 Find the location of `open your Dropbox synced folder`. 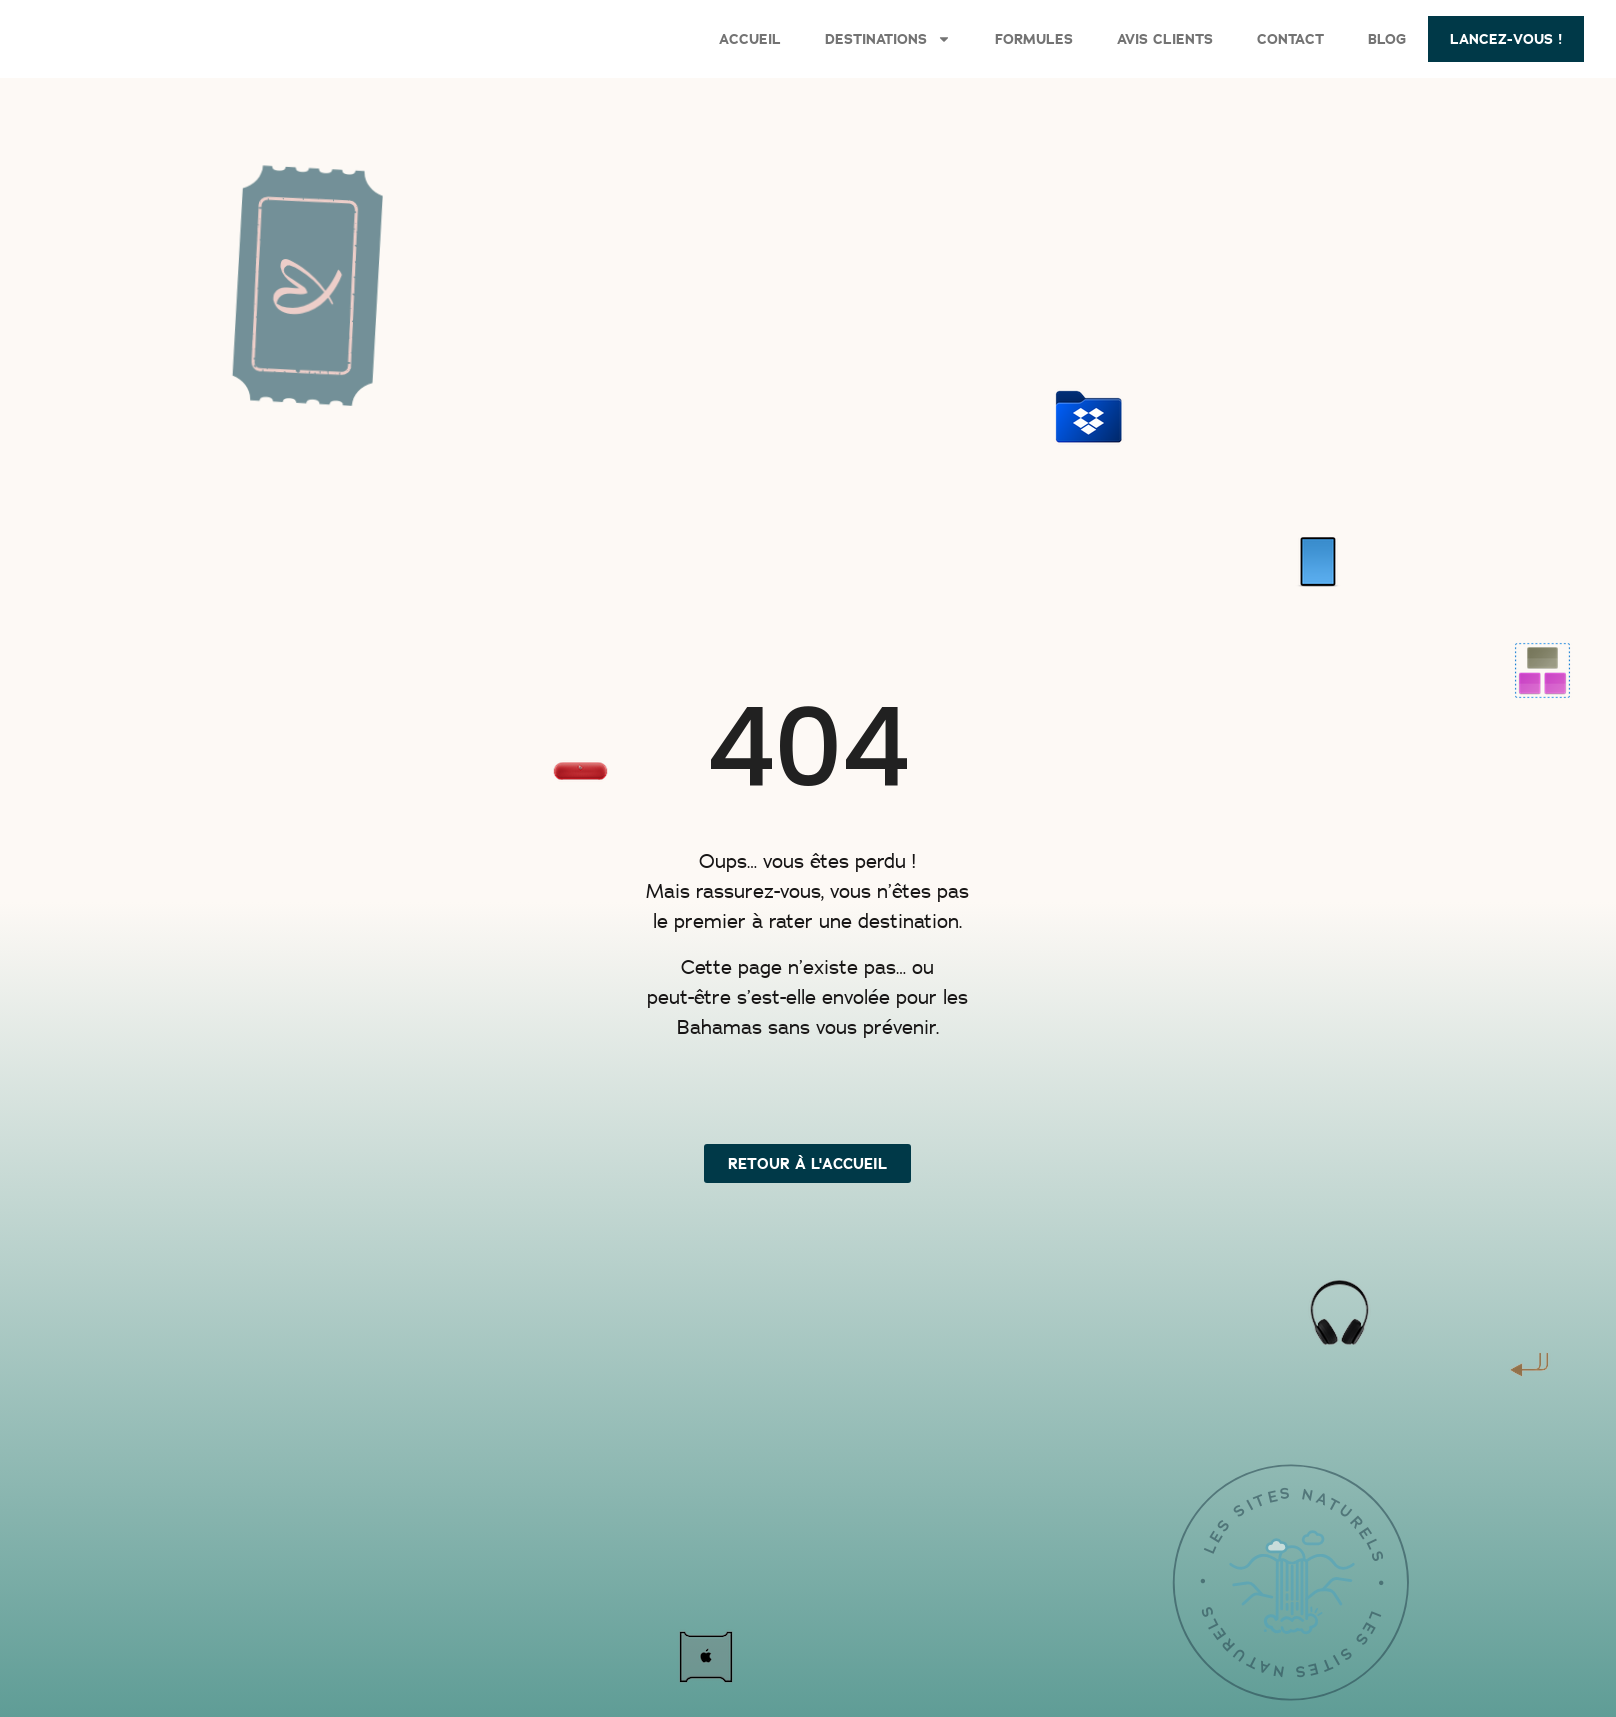

open your Dropbox synced folder is located at coordinates (1088, 418).